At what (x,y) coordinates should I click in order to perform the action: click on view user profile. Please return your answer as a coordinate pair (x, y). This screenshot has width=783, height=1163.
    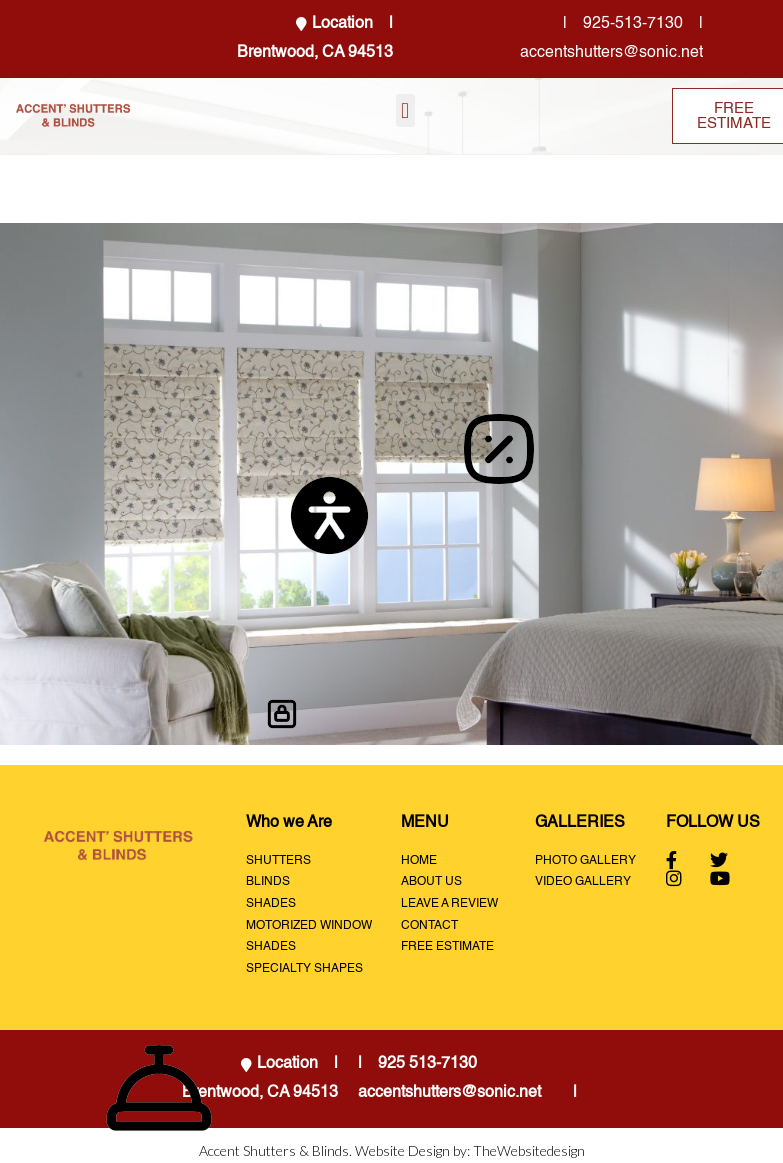
    Looking at the image, I should click on (329, 515).